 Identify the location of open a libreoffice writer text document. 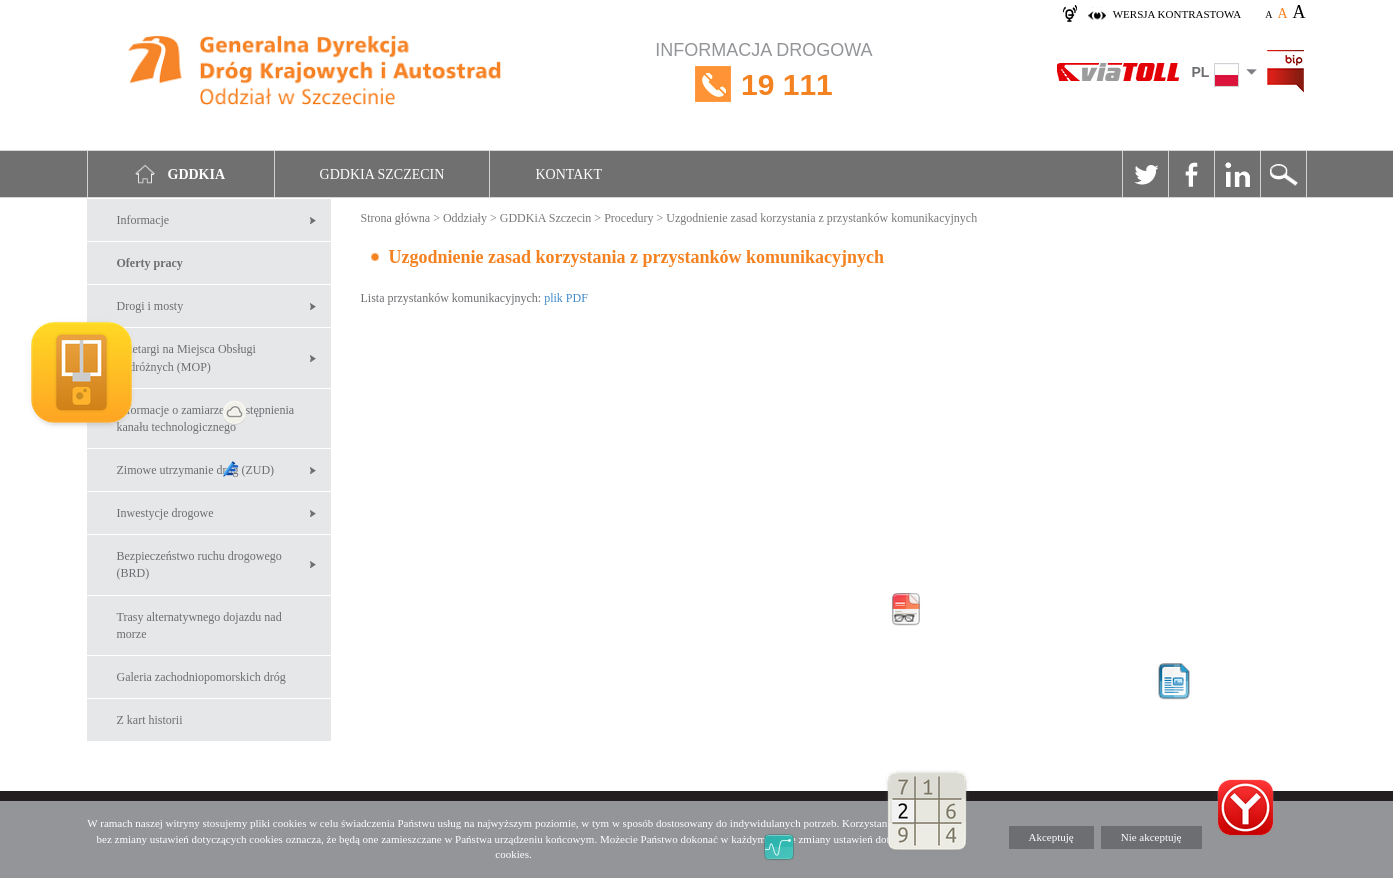
(1174, 681).